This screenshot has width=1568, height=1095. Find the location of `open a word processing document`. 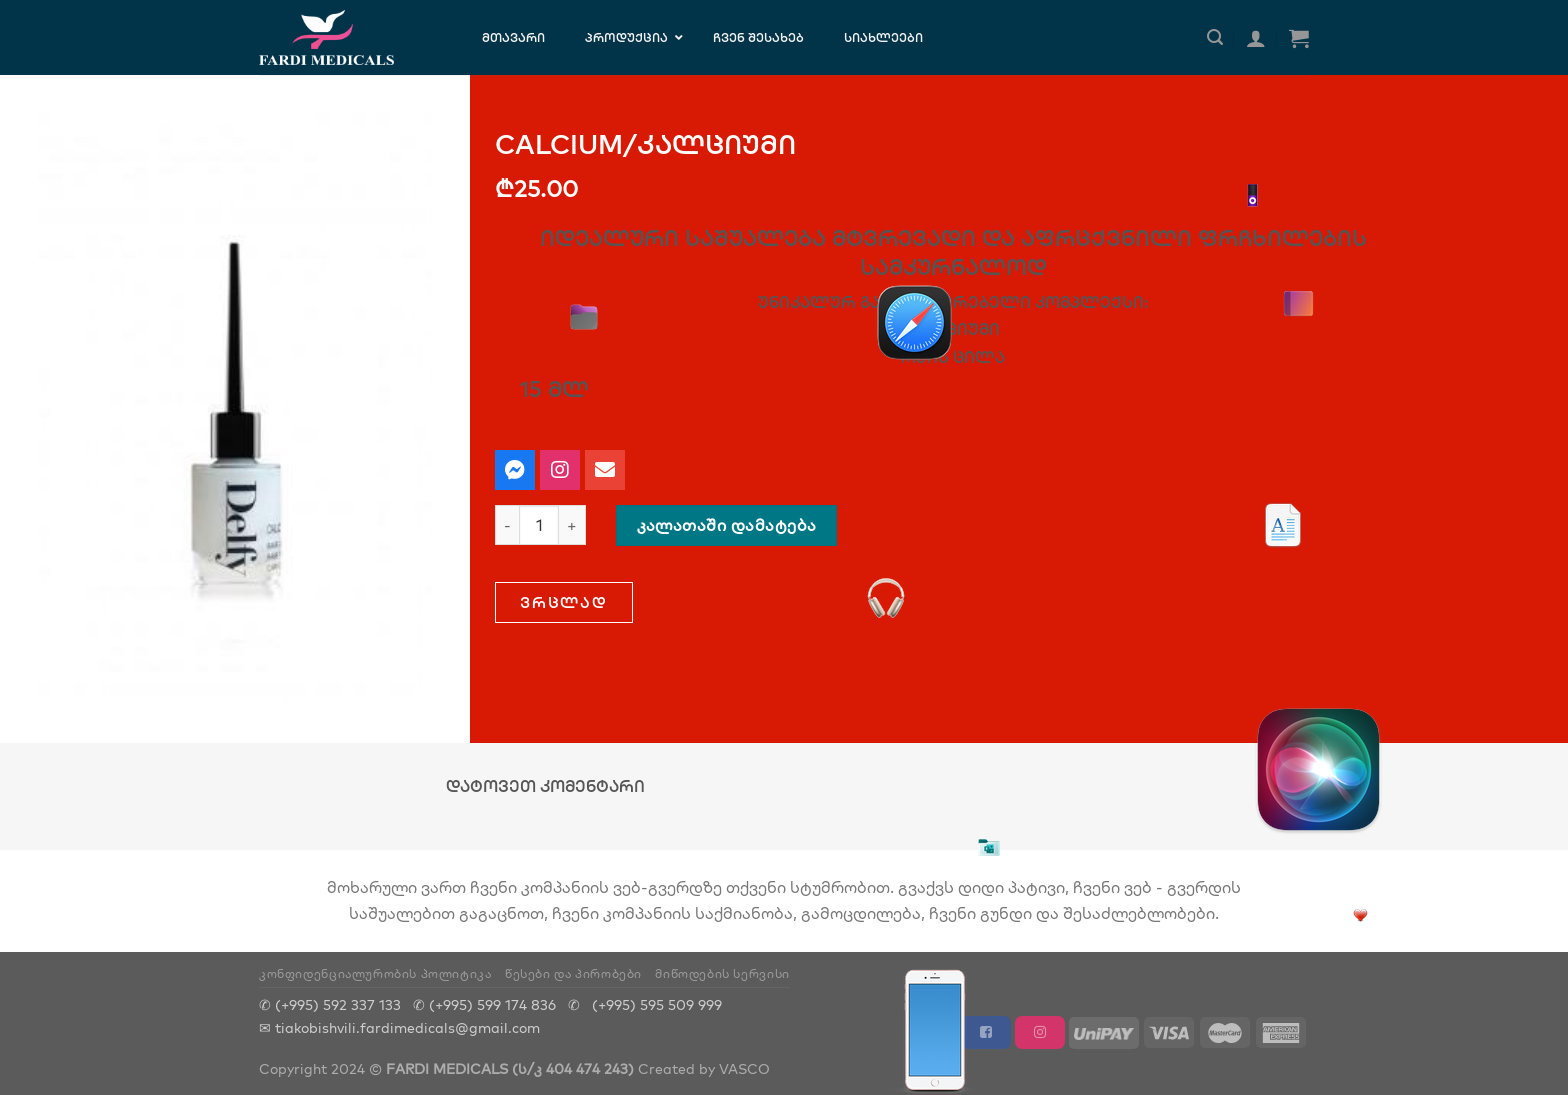

open a word processing document is located at coordinates (1283, 525).